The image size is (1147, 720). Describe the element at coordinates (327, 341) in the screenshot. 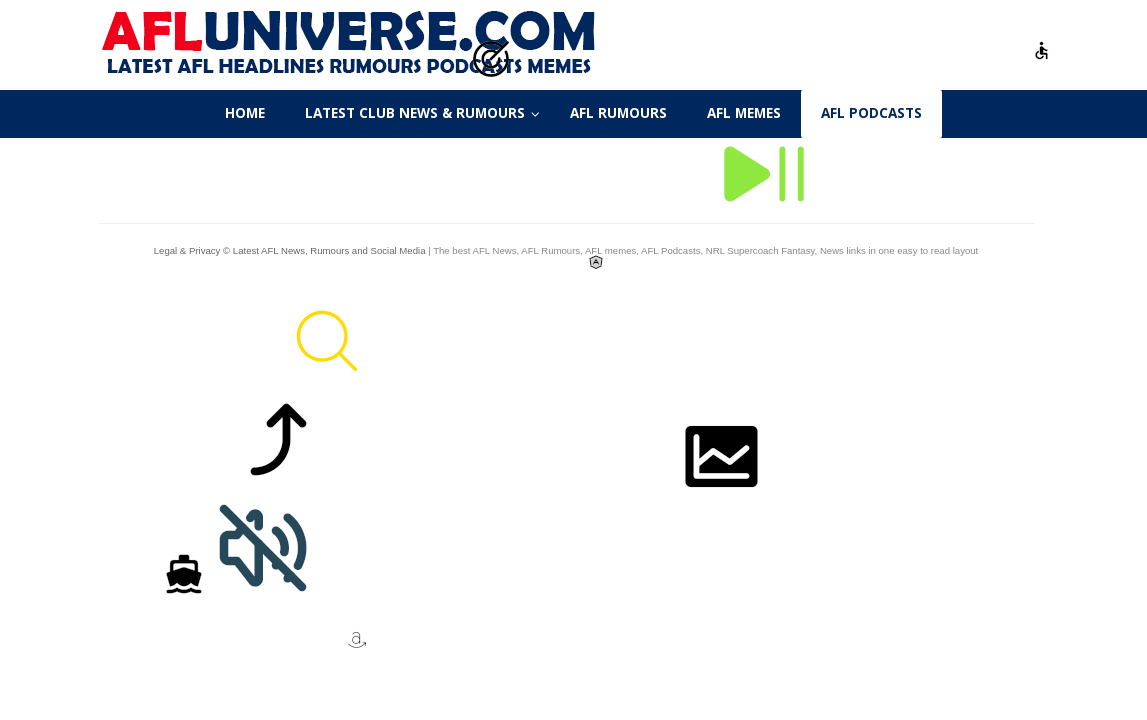

I see `search for content or items` at that location.